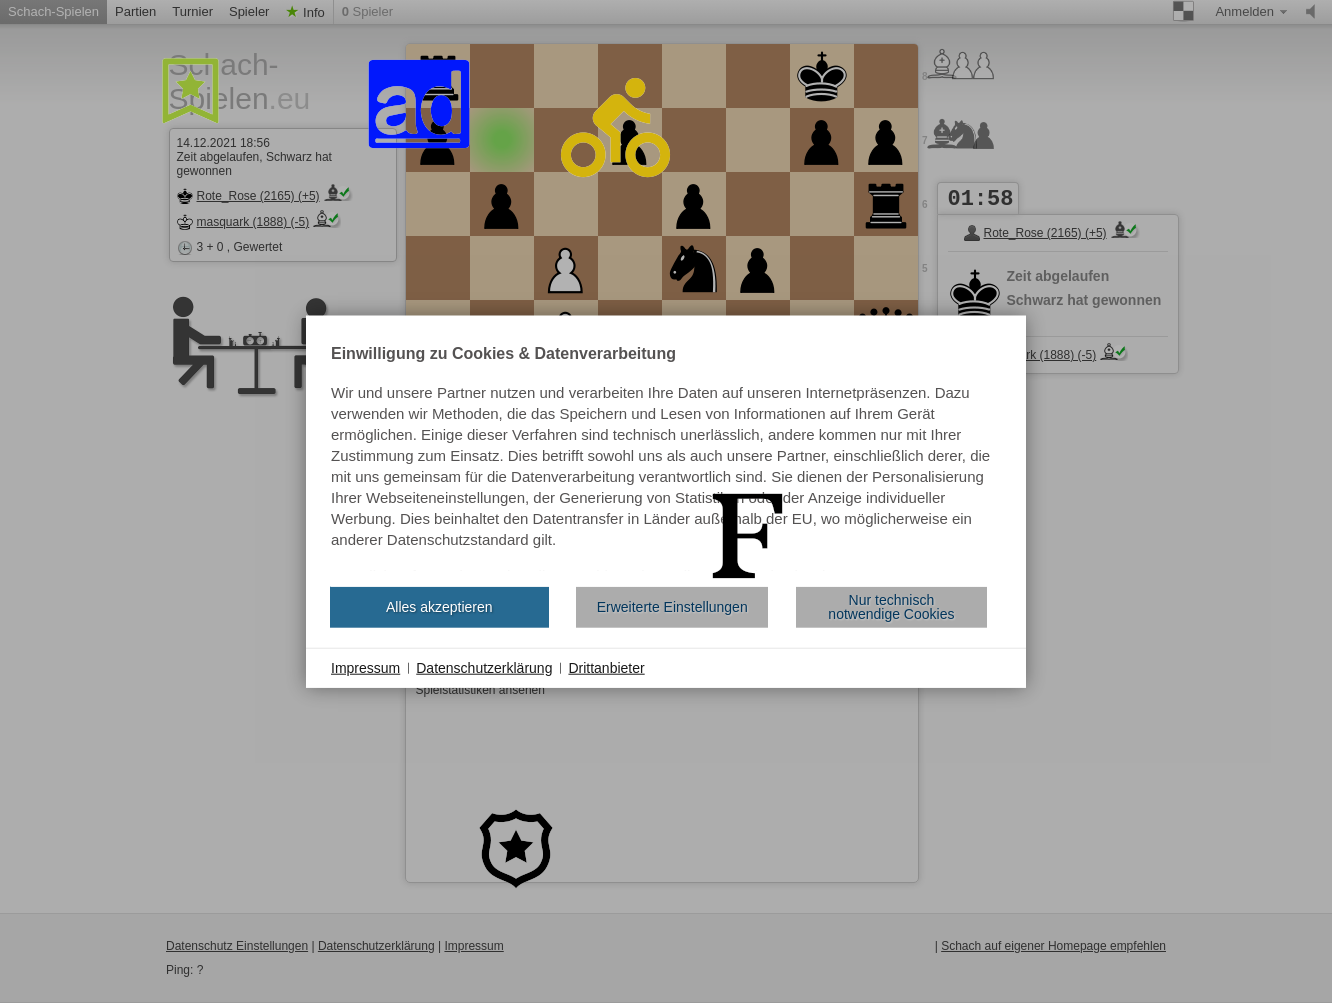 This screenshot has height=1003, width=1332. What do you see at coordinates (419, 104) in the screenshot?
I see `Adversal advertising platform logo` at bounding box center [419, 104].